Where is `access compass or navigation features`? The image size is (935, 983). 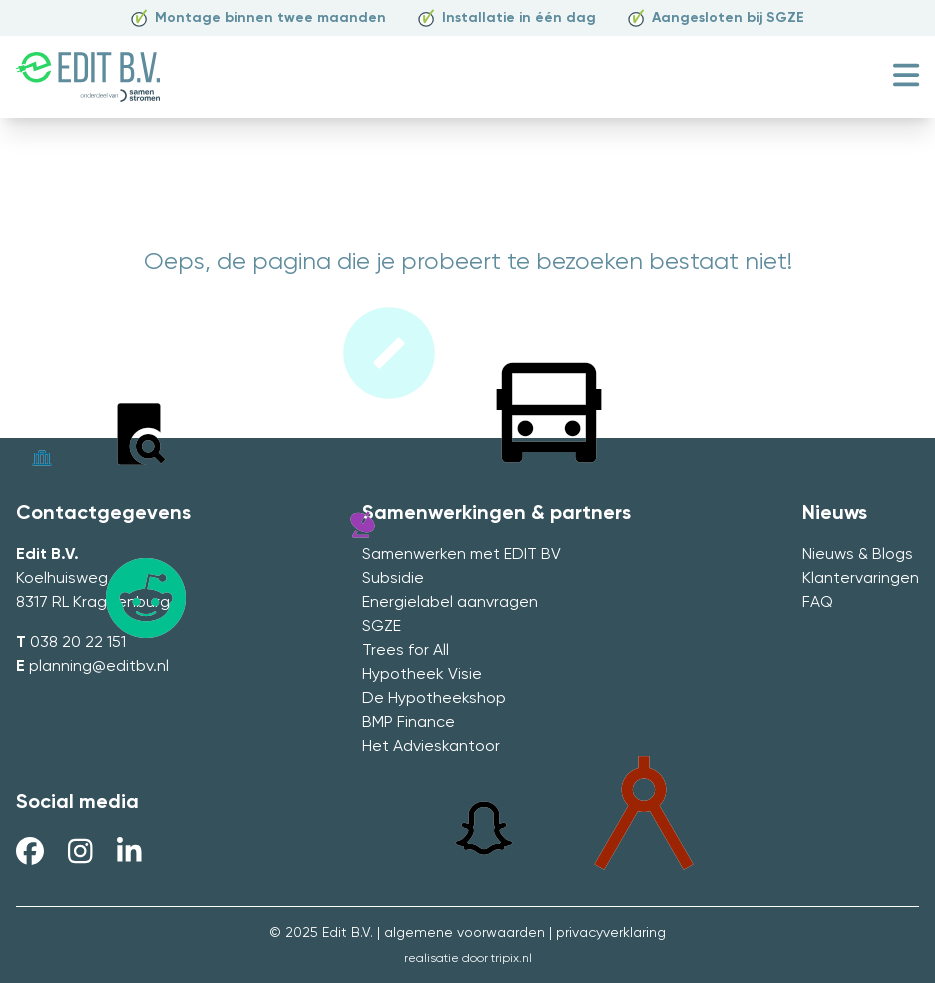 access compass or navigation features is located at coordinates (389, 353).